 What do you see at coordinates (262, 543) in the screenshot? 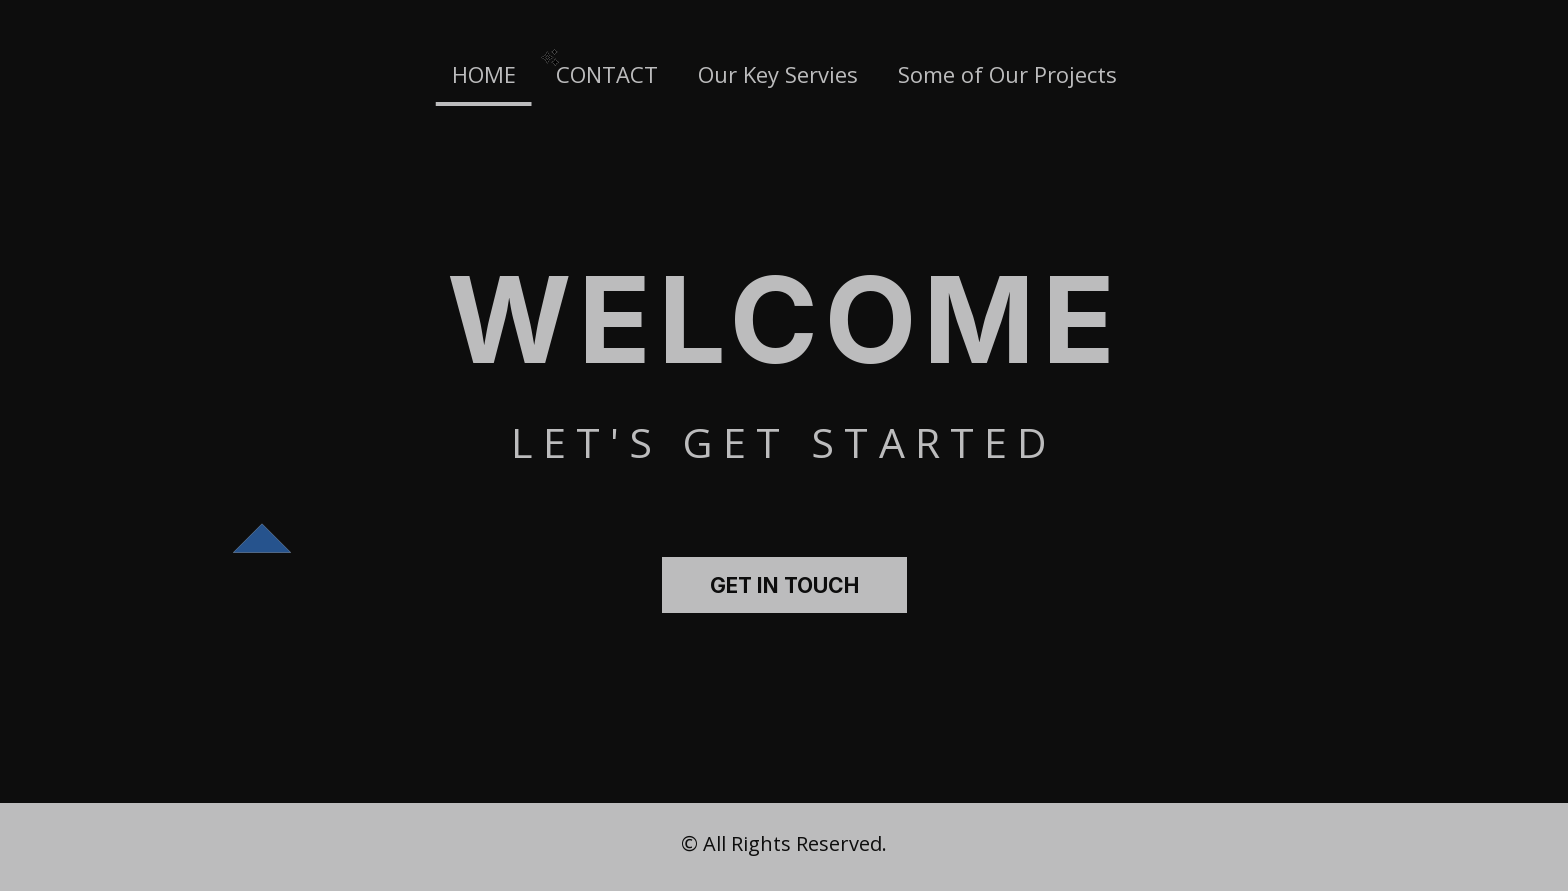
I see `collapse an expanded section or menu` at bounding box center [262, 543].